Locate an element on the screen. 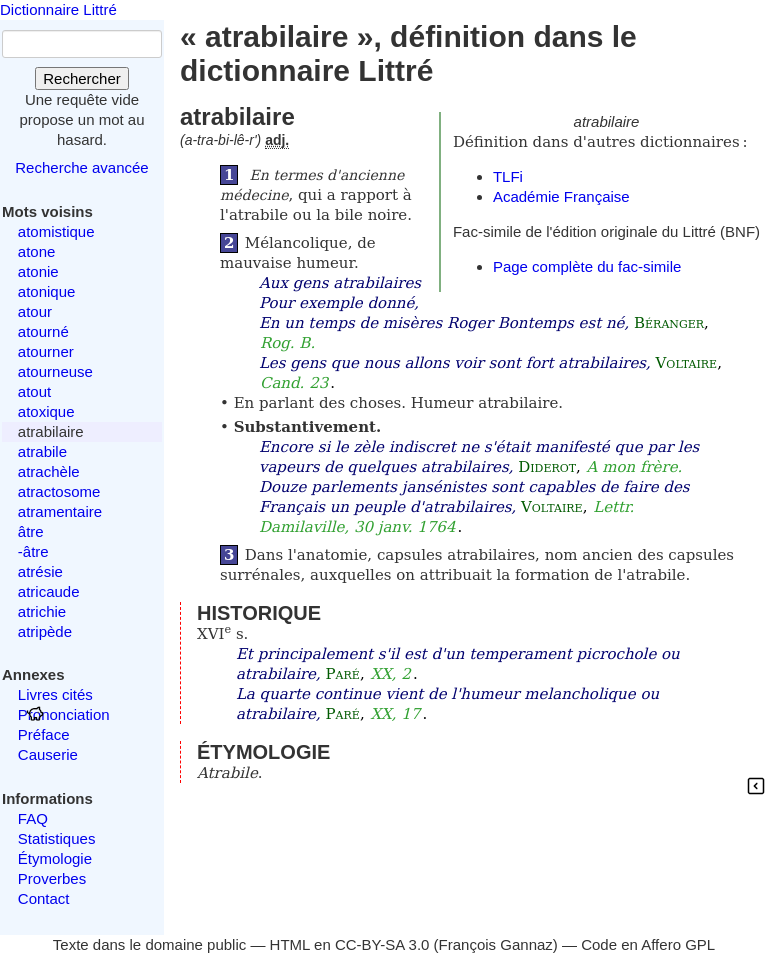 The height and width of the screenshot is (955, 768). navigate to the previous page or screen is located at coordinates (756, 786).